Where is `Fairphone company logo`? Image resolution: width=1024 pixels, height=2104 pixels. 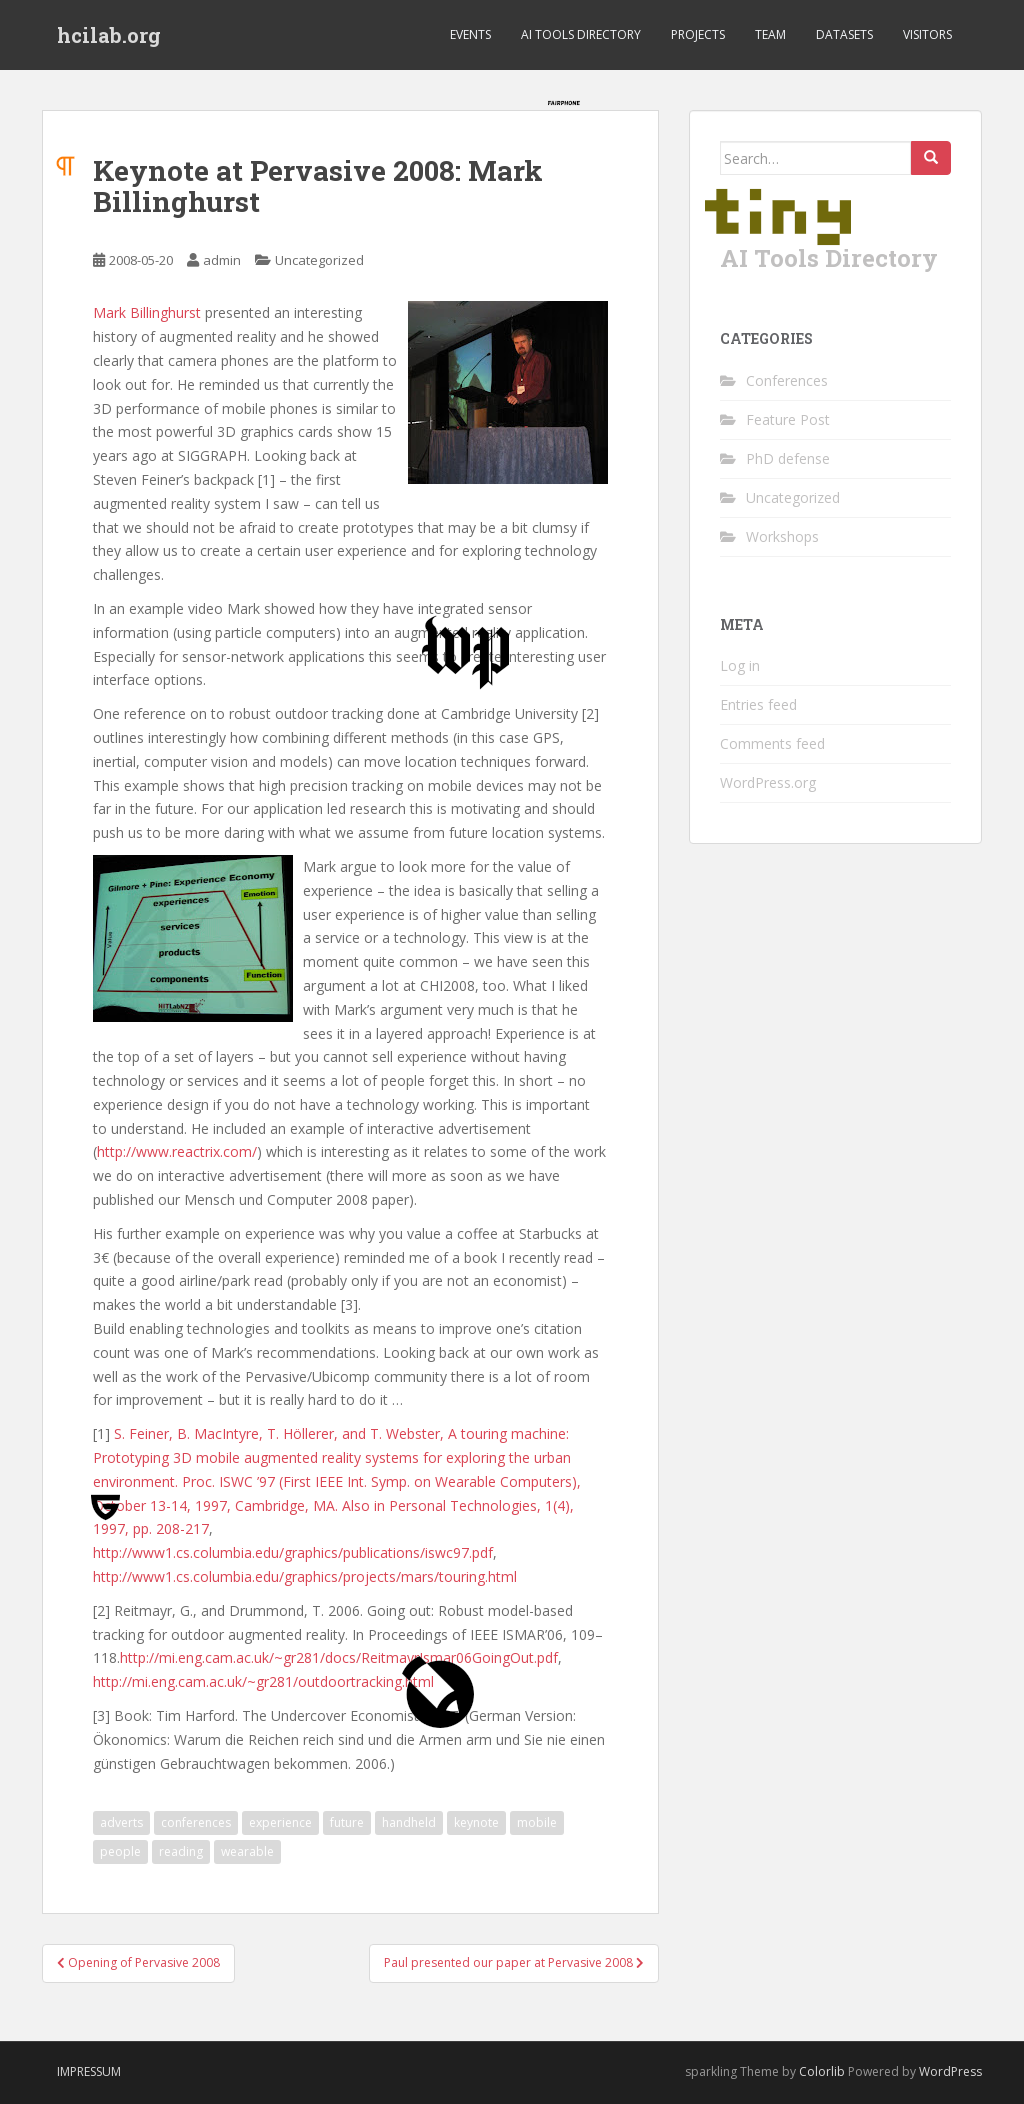 Fairphone company logo is located at coordinates (564, 103).